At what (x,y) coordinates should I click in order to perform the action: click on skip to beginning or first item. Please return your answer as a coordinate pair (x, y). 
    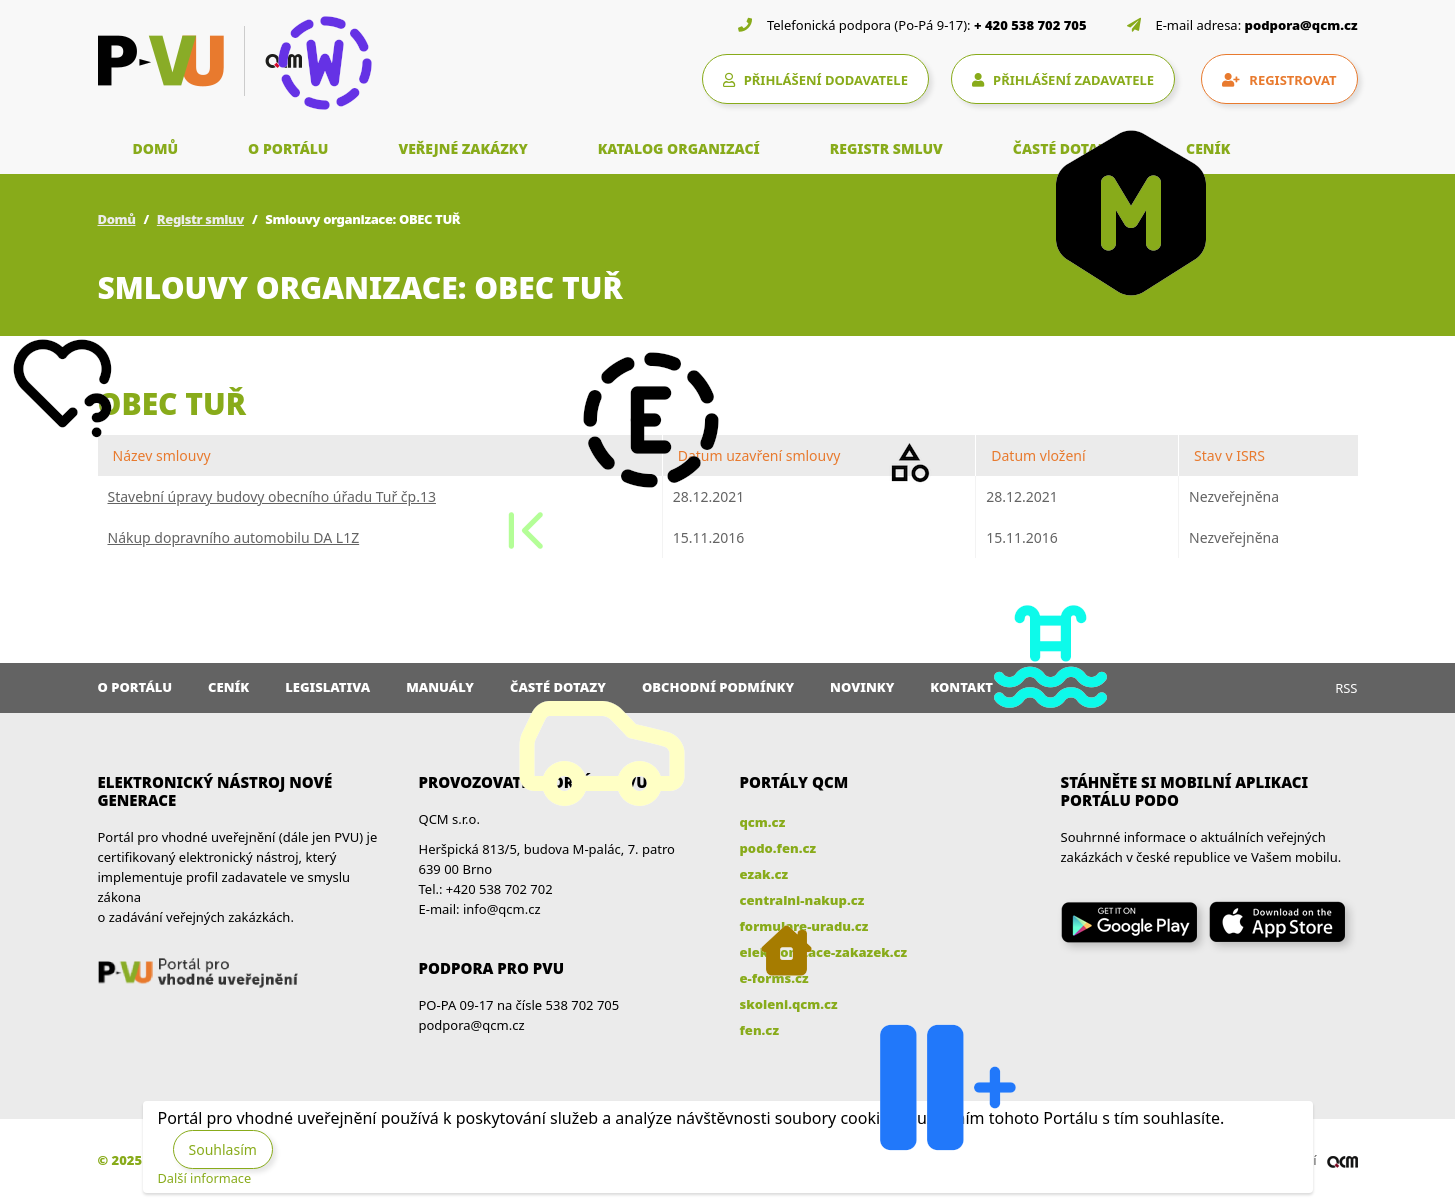
    Looking at the image, I should click on (524, 530).